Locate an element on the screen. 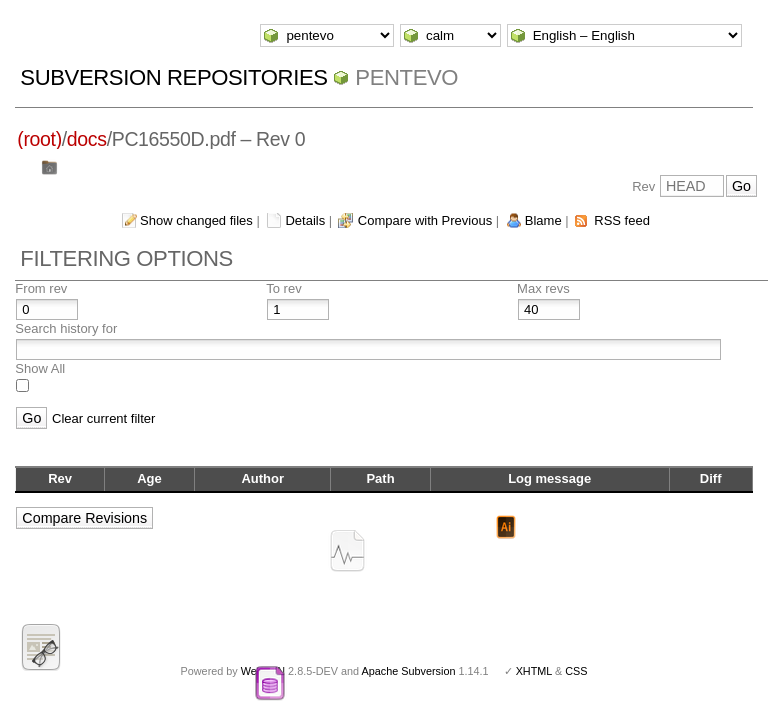  open an Adobe Illustrator file is located at coordinates (506, 527).